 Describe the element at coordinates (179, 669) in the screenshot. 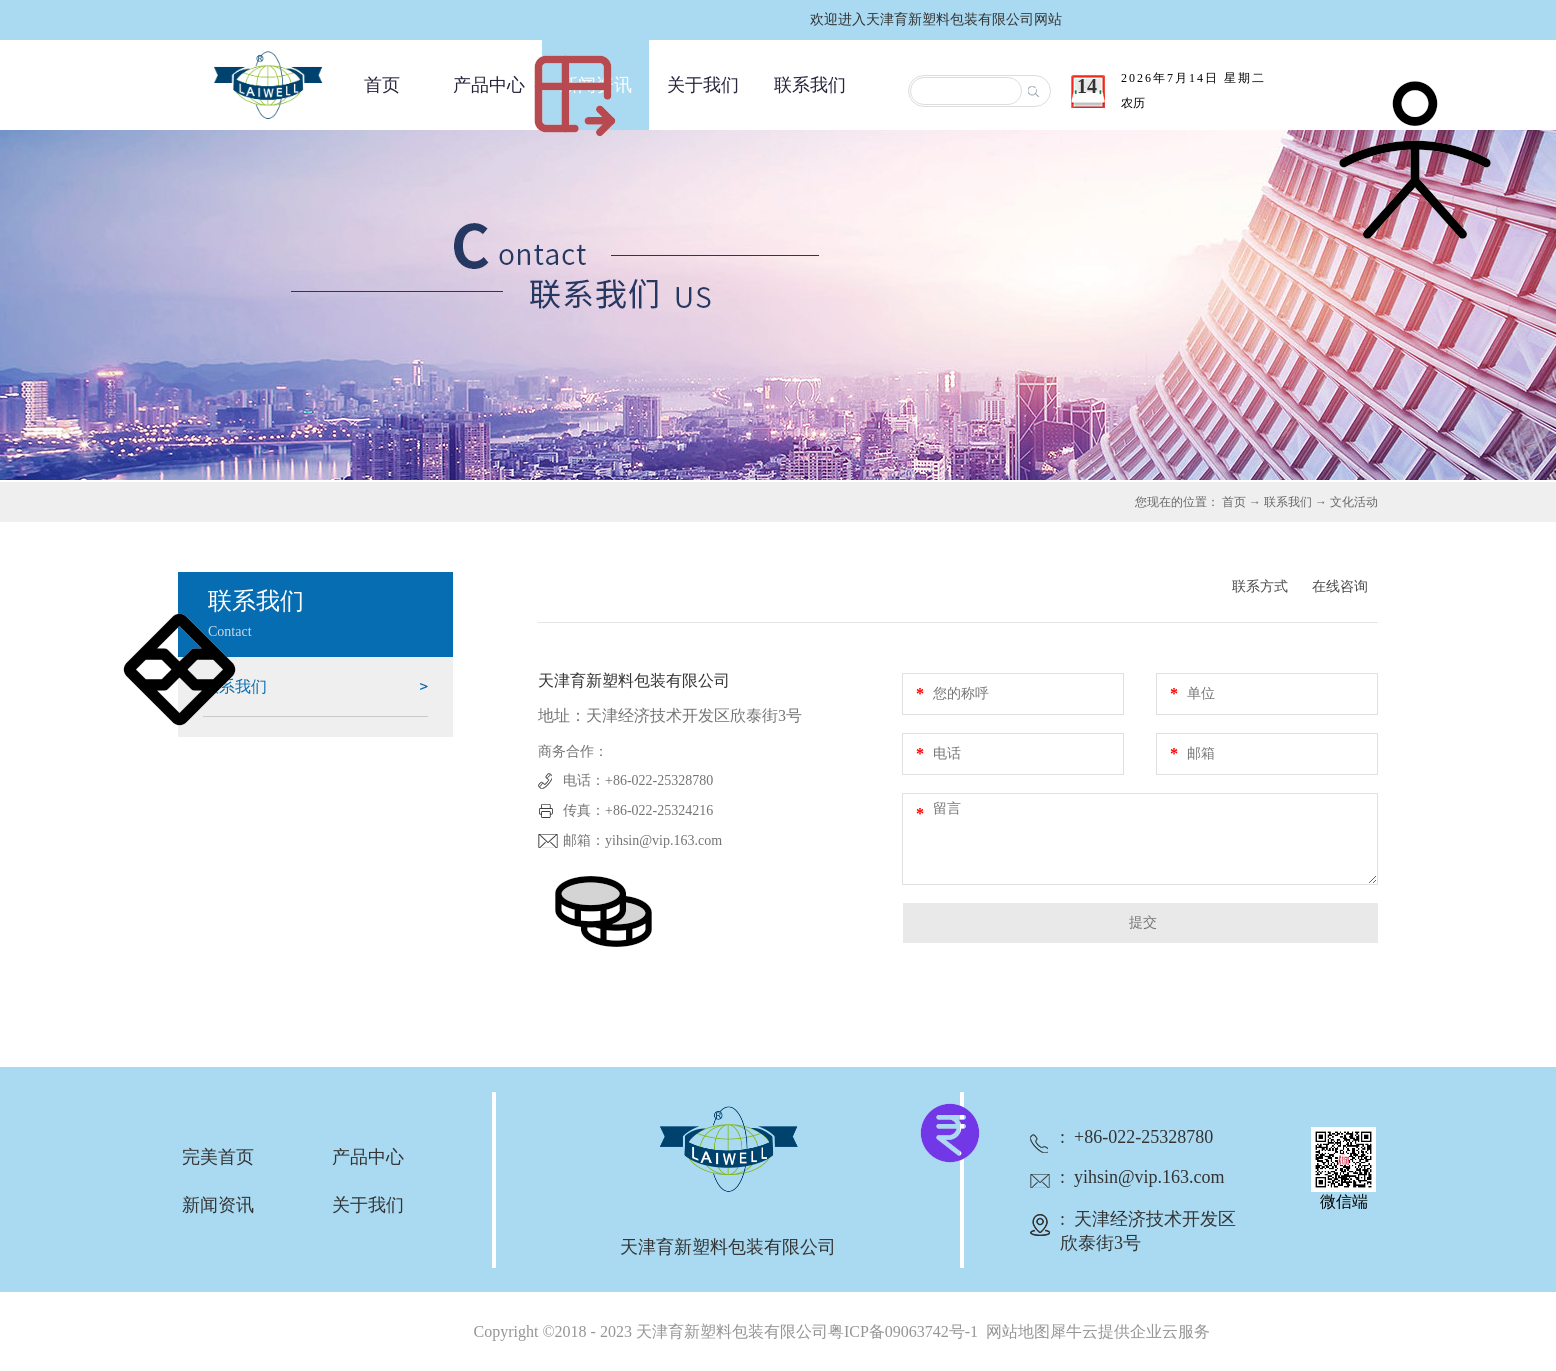

I see `pay with Pix instant payment system` at that location.